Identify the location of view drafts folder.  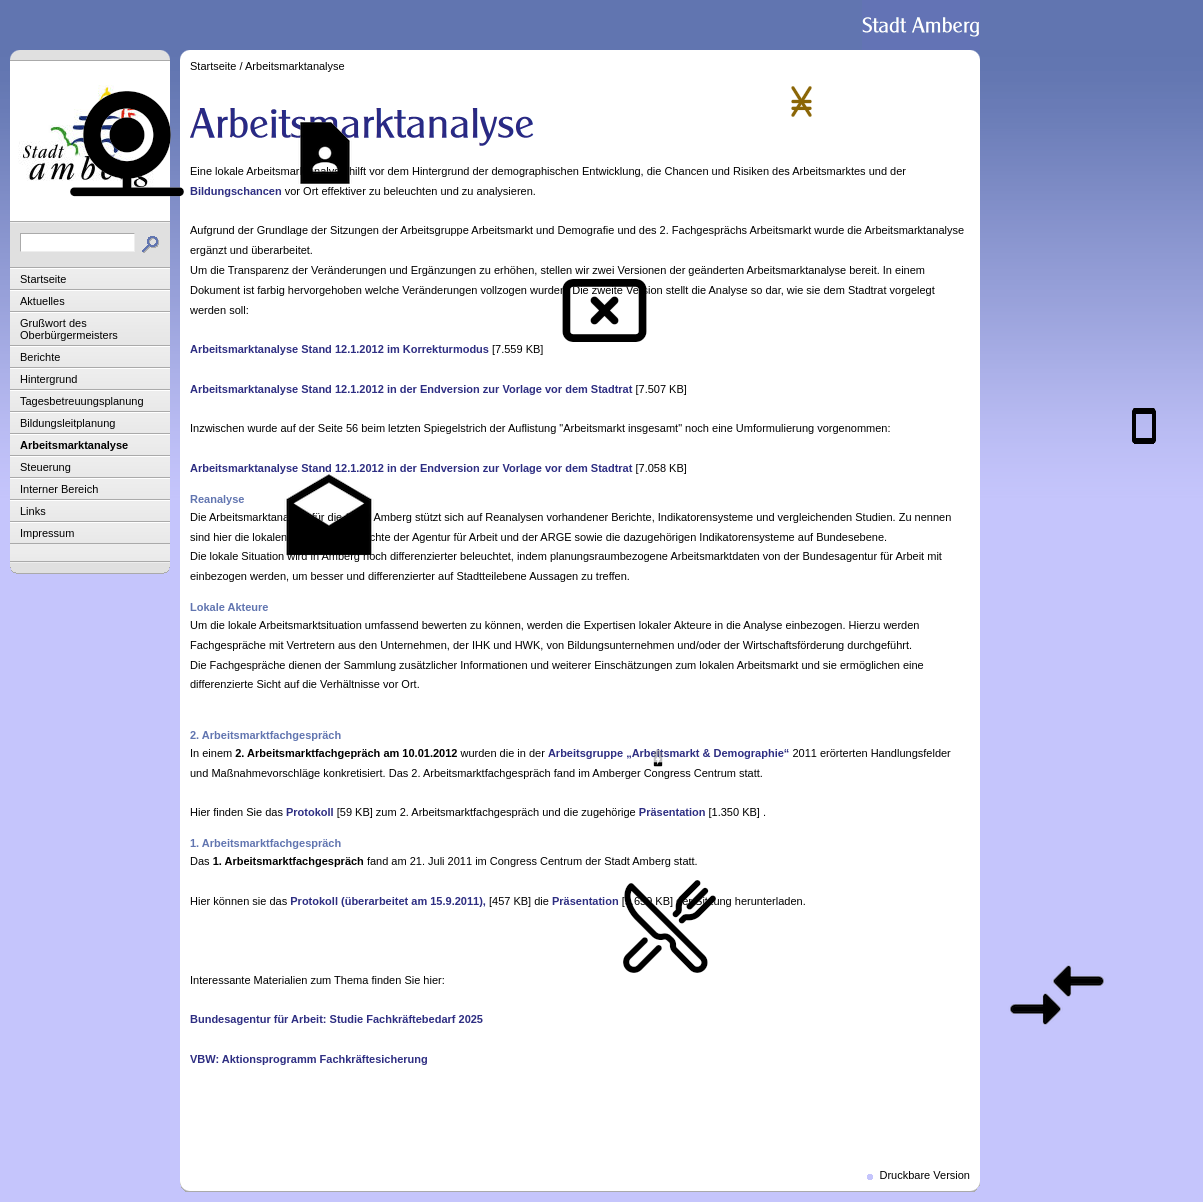
(329, 521).